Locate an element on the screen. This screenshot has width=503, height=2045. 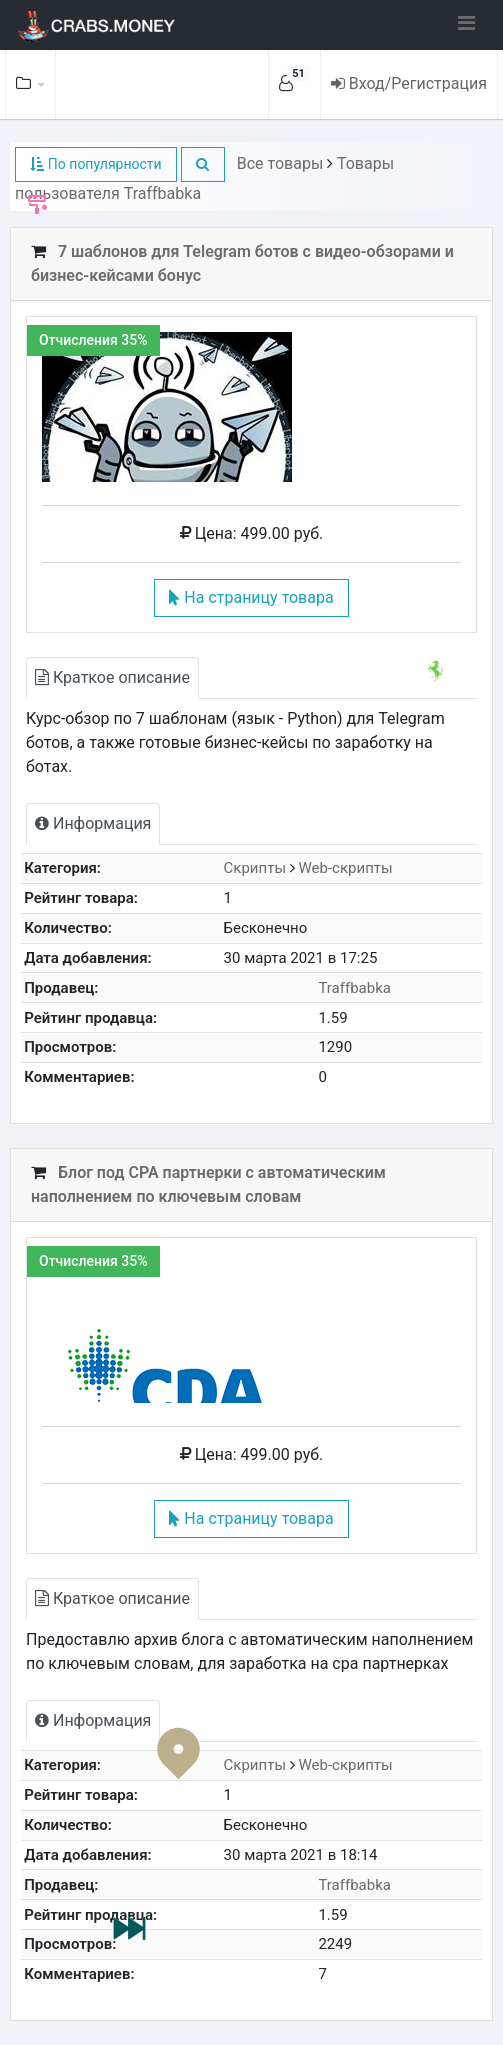
skip to the end of the track is located at coordinates (129, 1928).